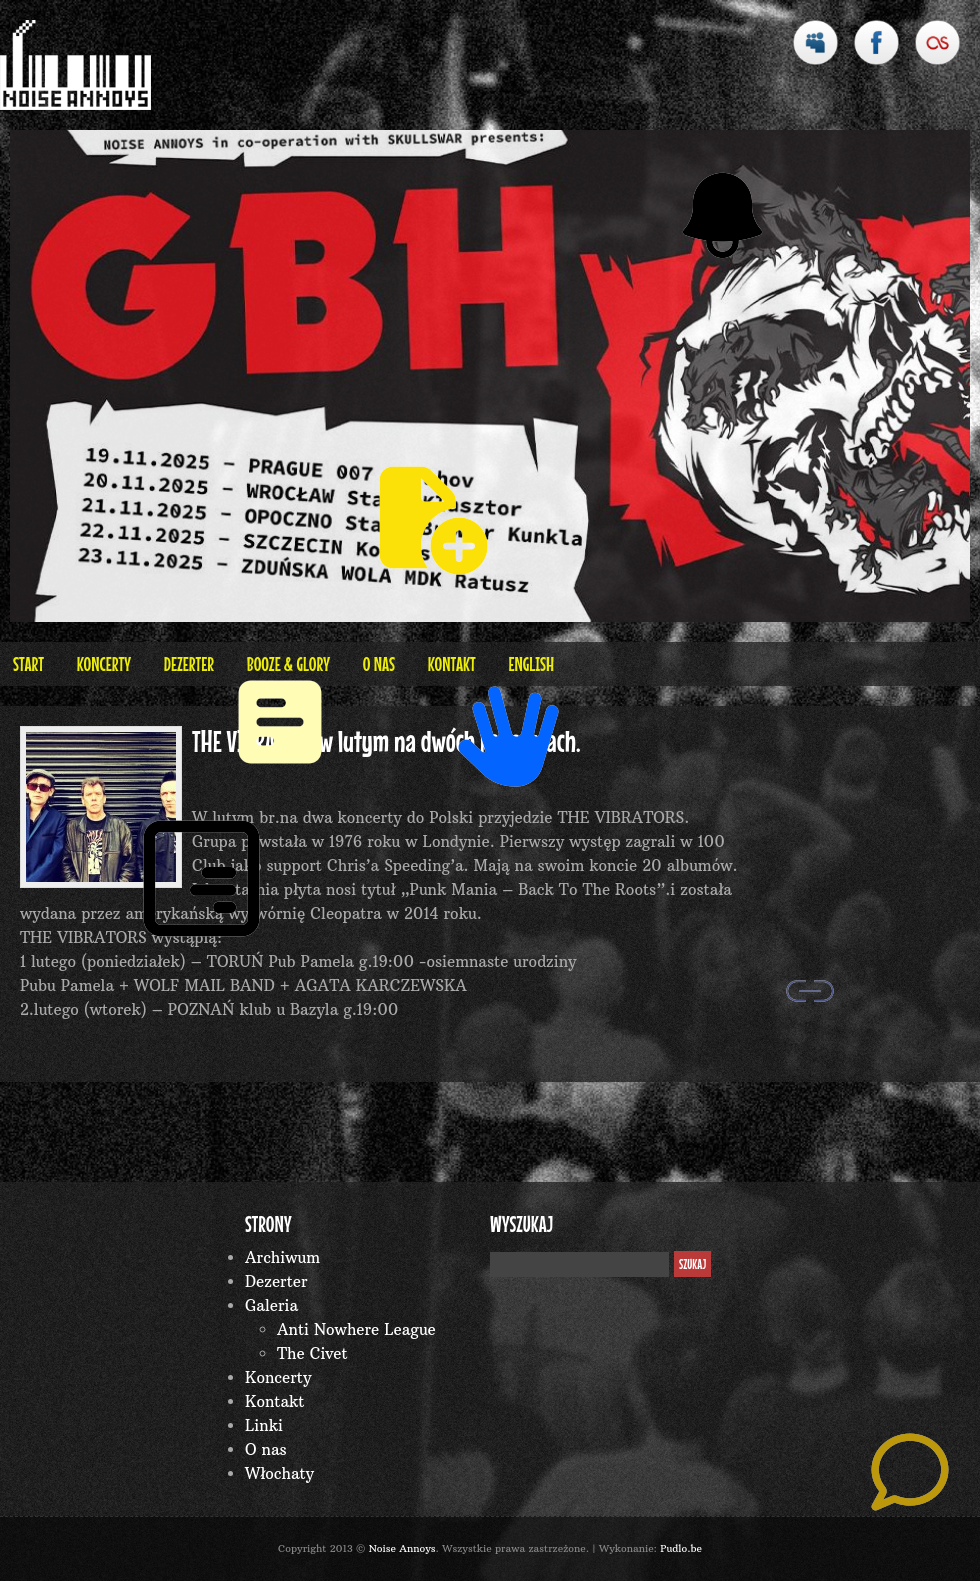 The height and width of the screenshot is (1581, 980). I want to click on create a new file, so click(430, 517).